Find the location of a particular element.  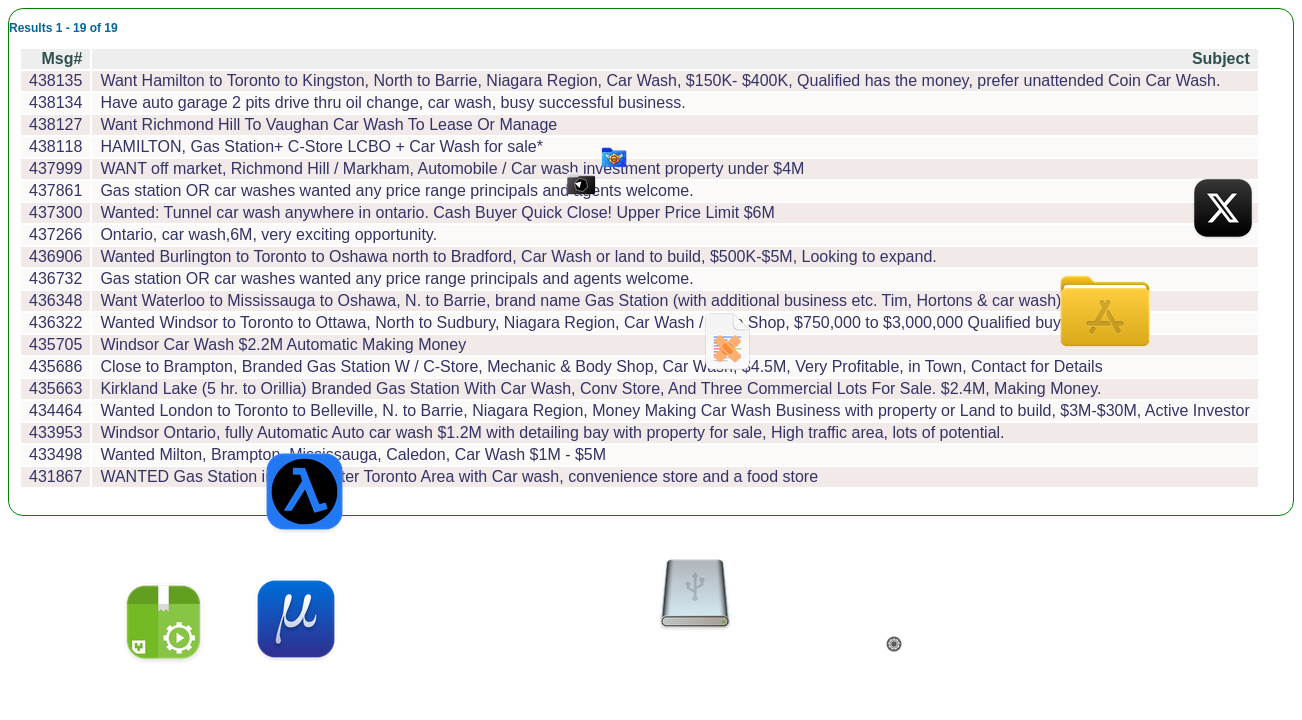

access connected USB storage device is located at coordinates (695, 594).